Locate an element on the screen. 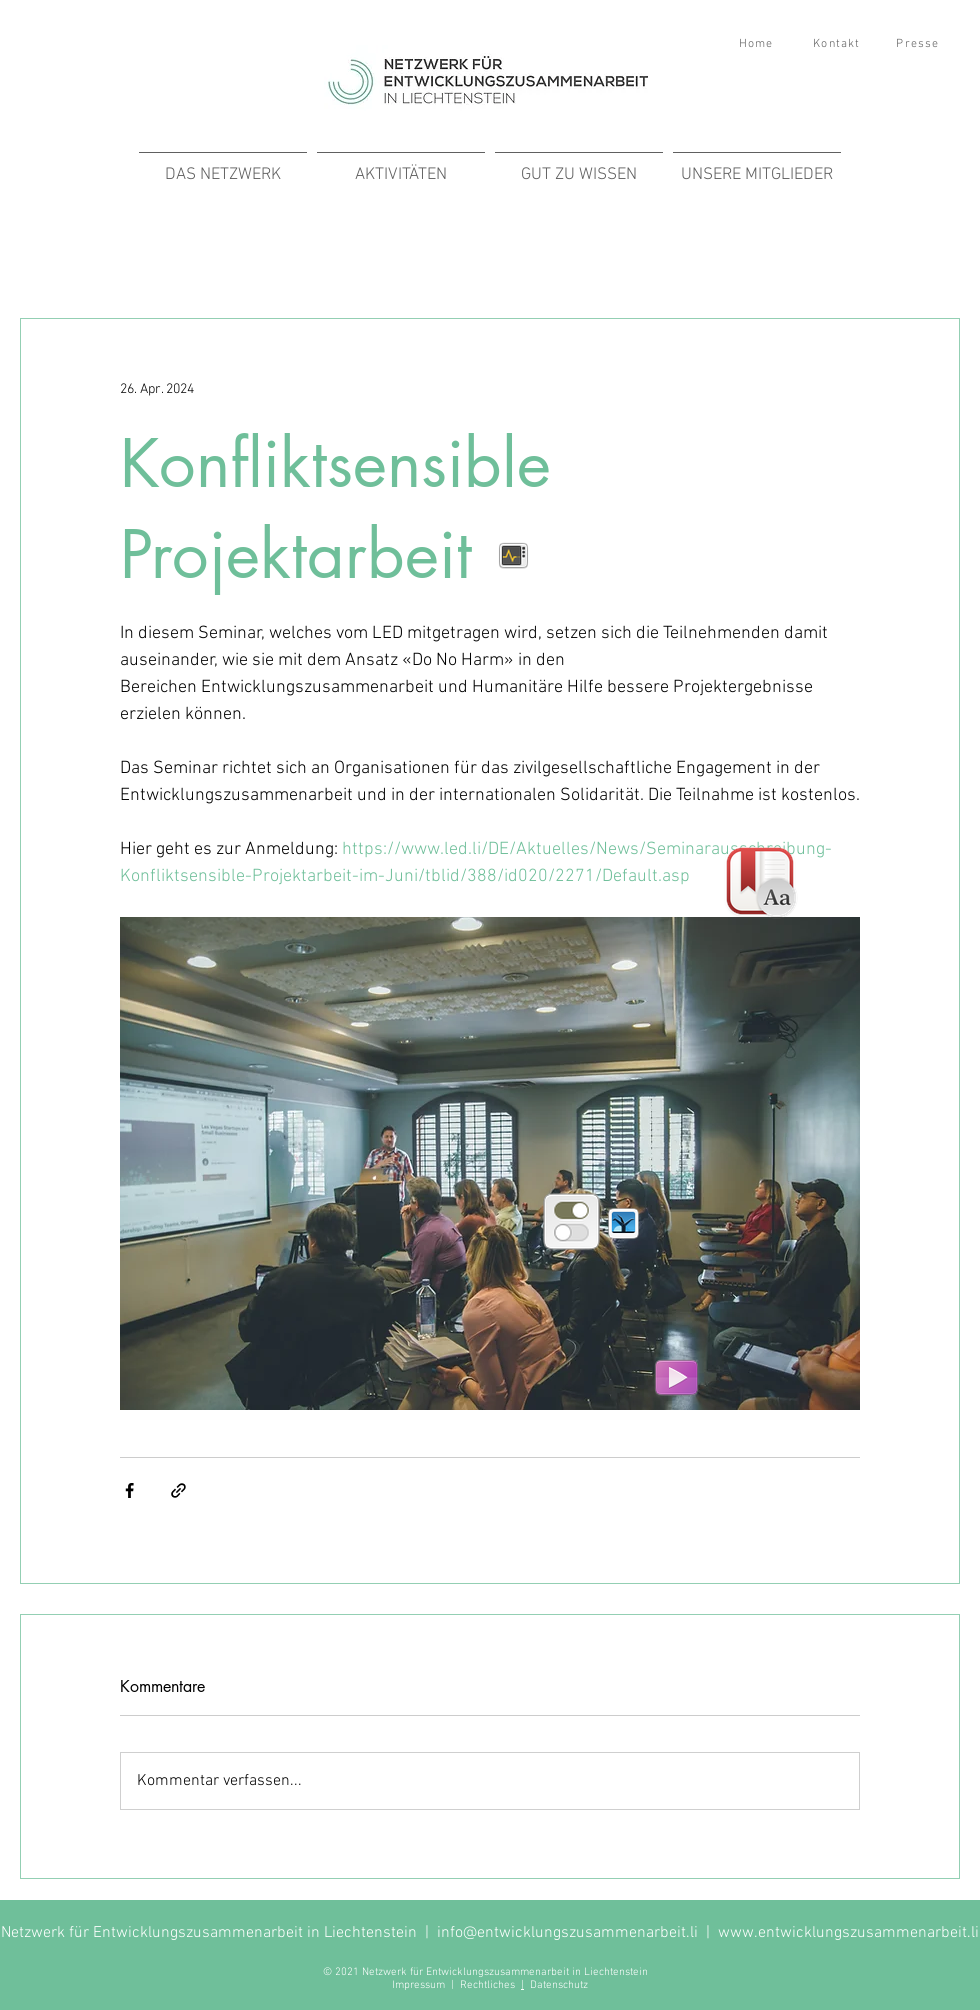 The height and width of the screenshot is (2010, 980). open media player application is located at coordinates (676, 1377).